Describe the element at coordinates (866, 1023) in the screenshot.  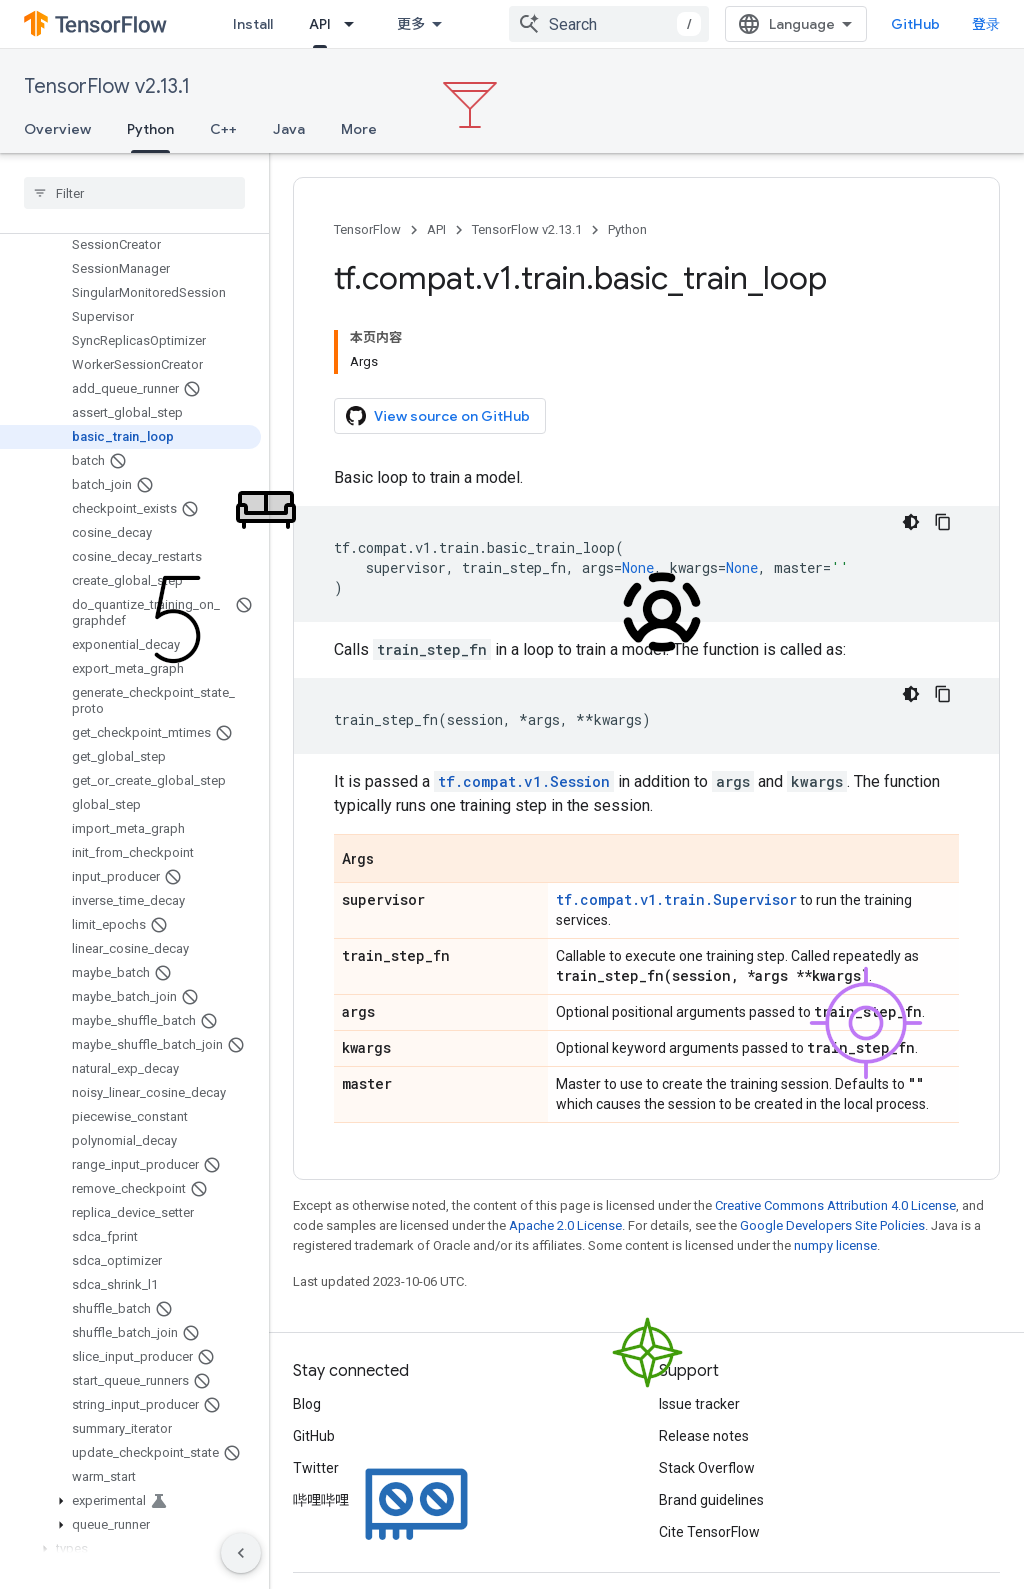
I see `center map on current location` at that location.